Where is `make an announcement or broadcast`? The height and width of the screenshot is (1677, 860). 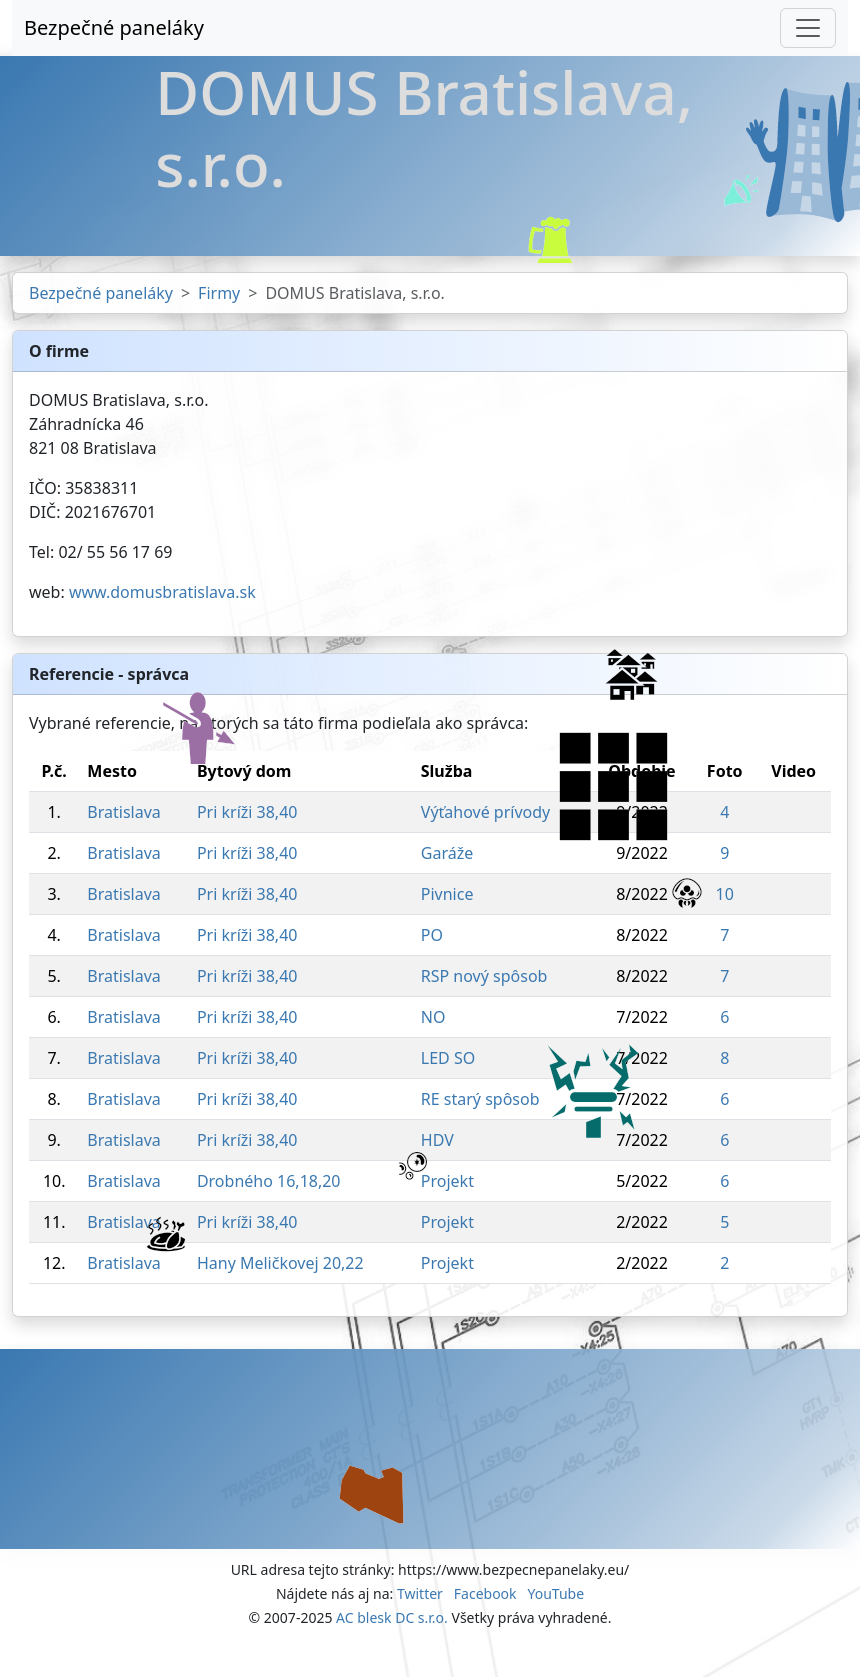
make an announcement or broadcast is located at coordinates (741, 192).